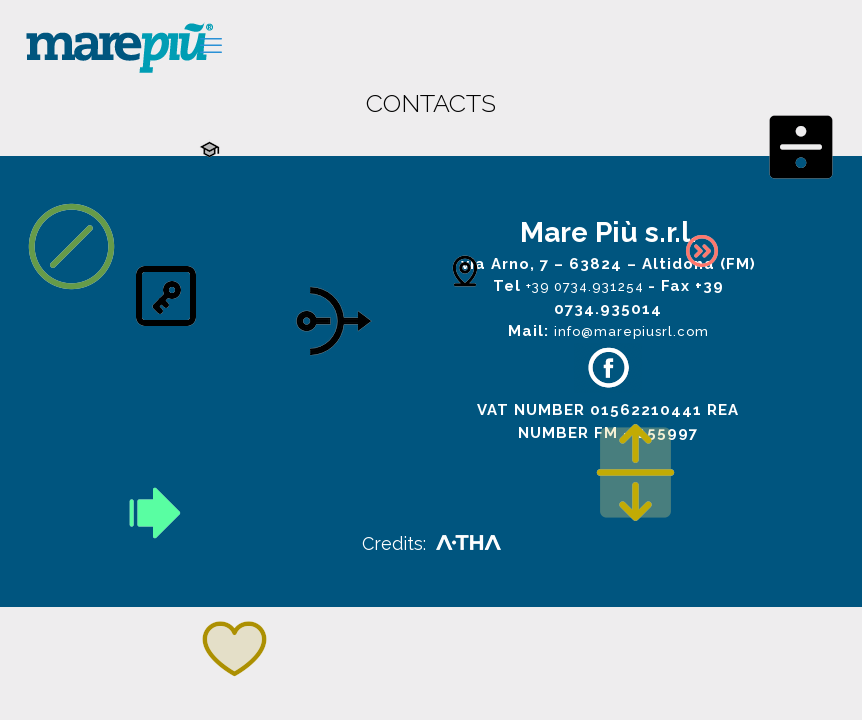  Describe the element at coordinates (801, 147) in the screenshot. I see `perform division calculation` at that location.